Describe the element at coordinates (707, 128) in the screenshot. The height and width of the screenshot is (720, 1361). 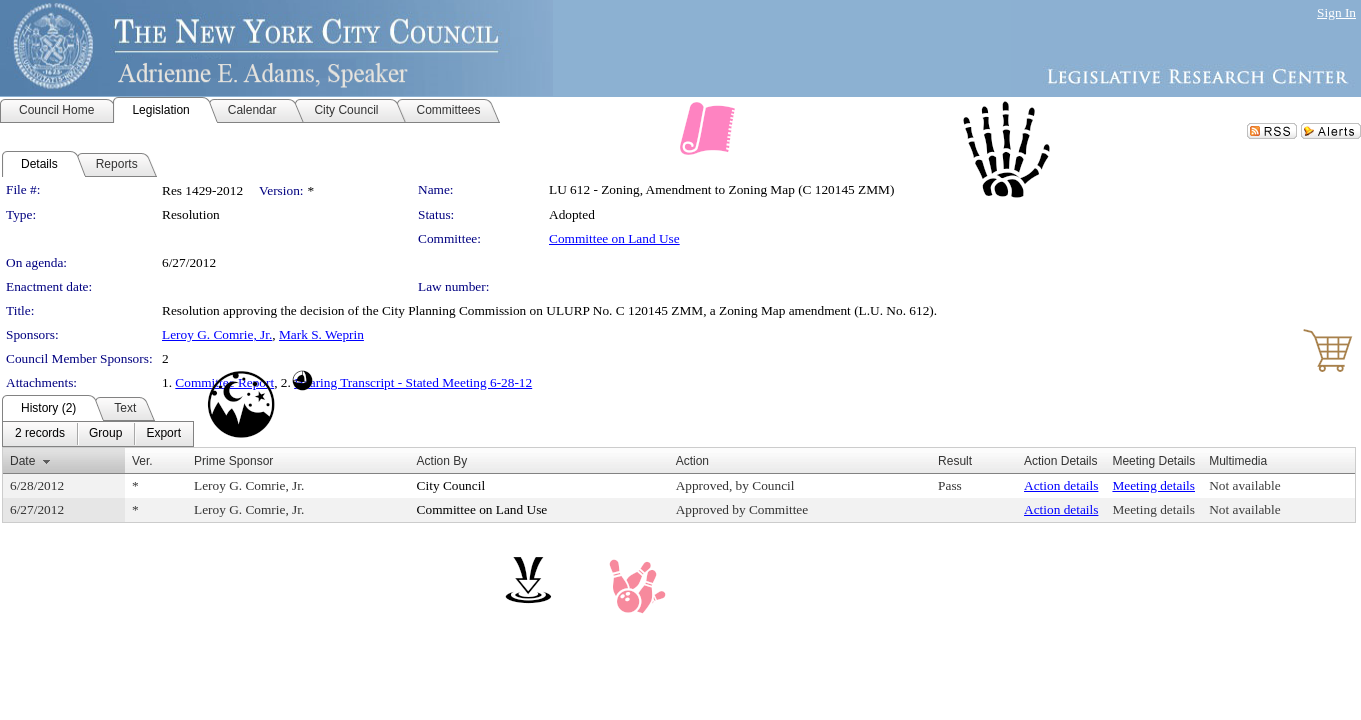
I see `view fabric or textile inventory` at that location.